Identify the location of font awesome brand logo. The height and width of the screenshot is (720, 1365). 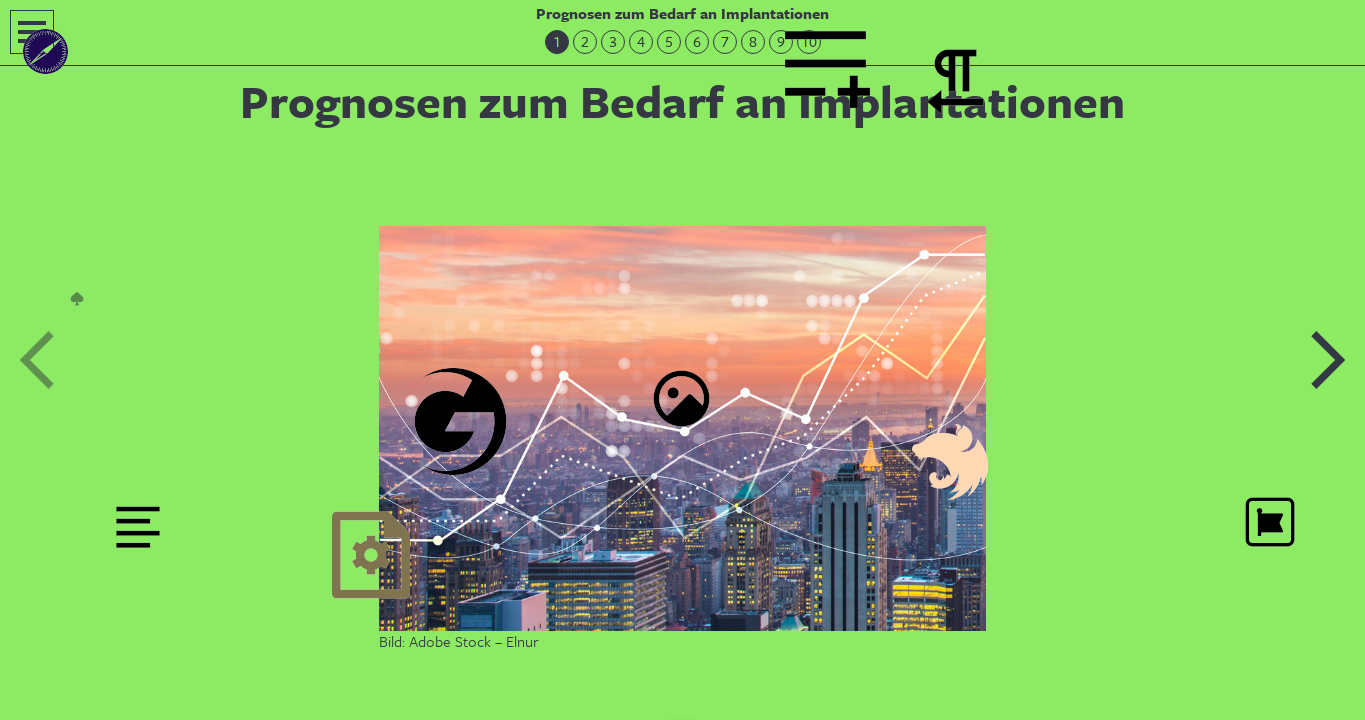
(1270, 522).